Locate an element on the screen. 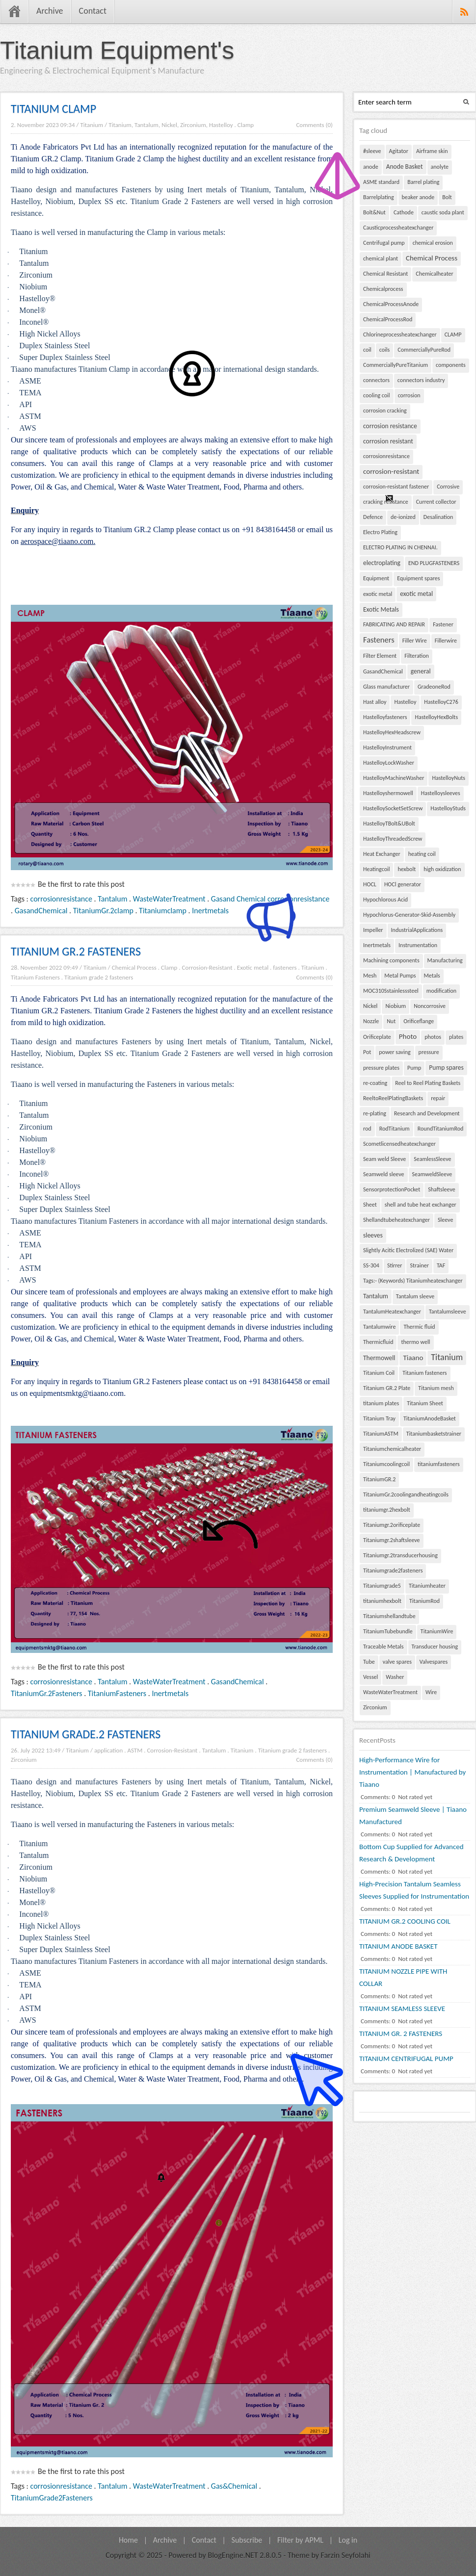 Image resolution: width=476 pixels, height=2576 pixels. access security or privacy settings is located at coordinates (192, 373).